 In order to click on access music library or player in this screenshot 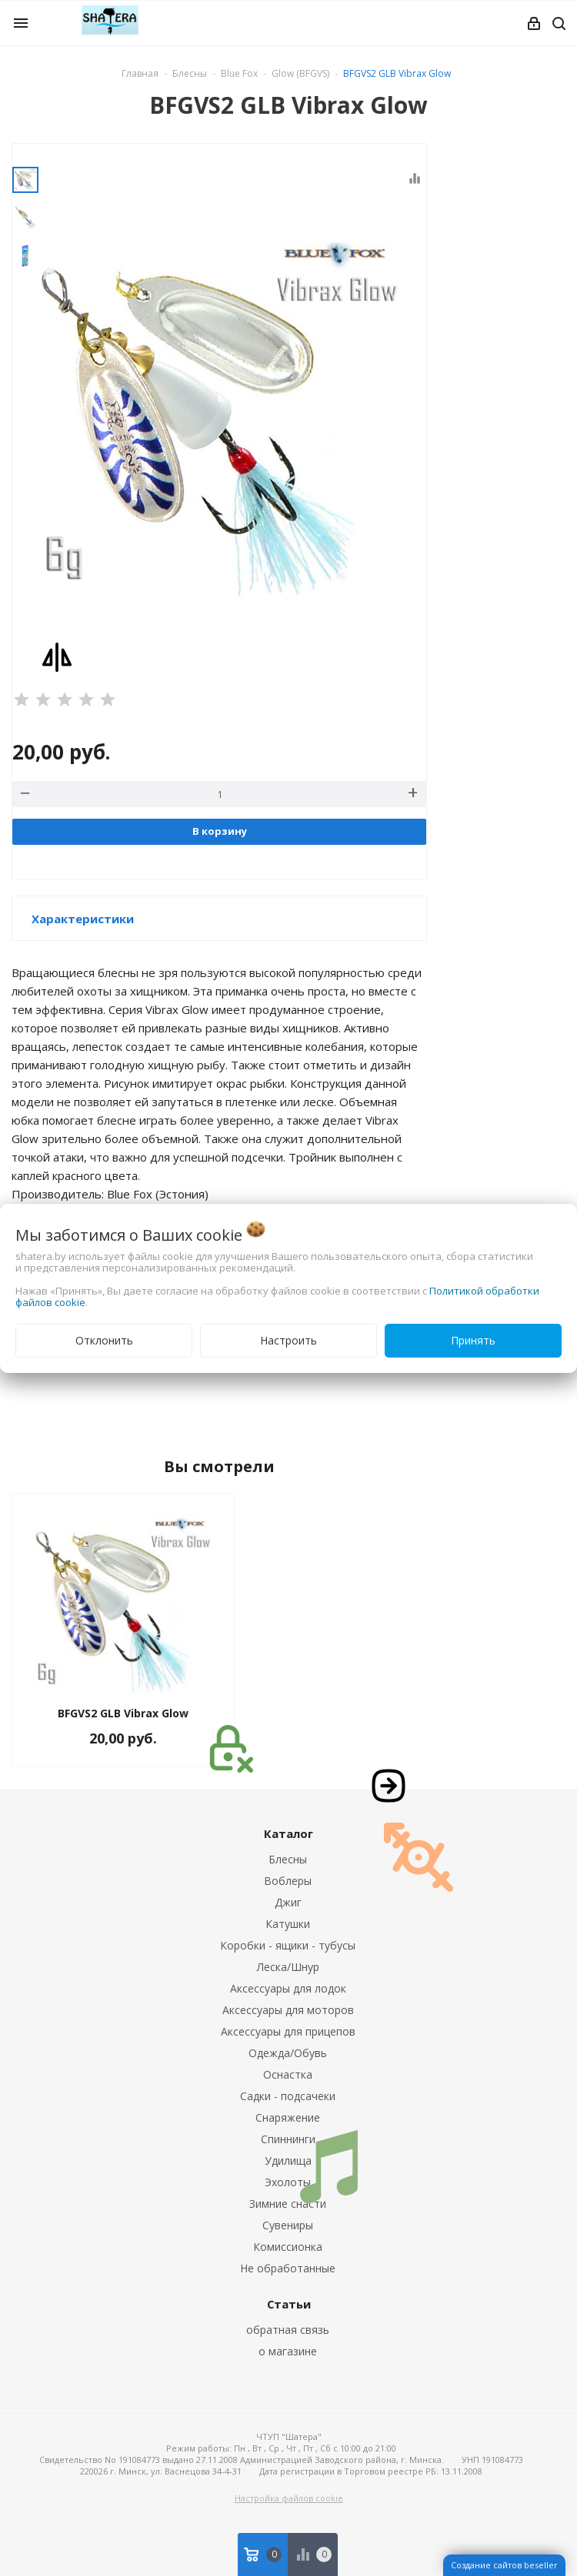, I will do `click(329, 2166)`.